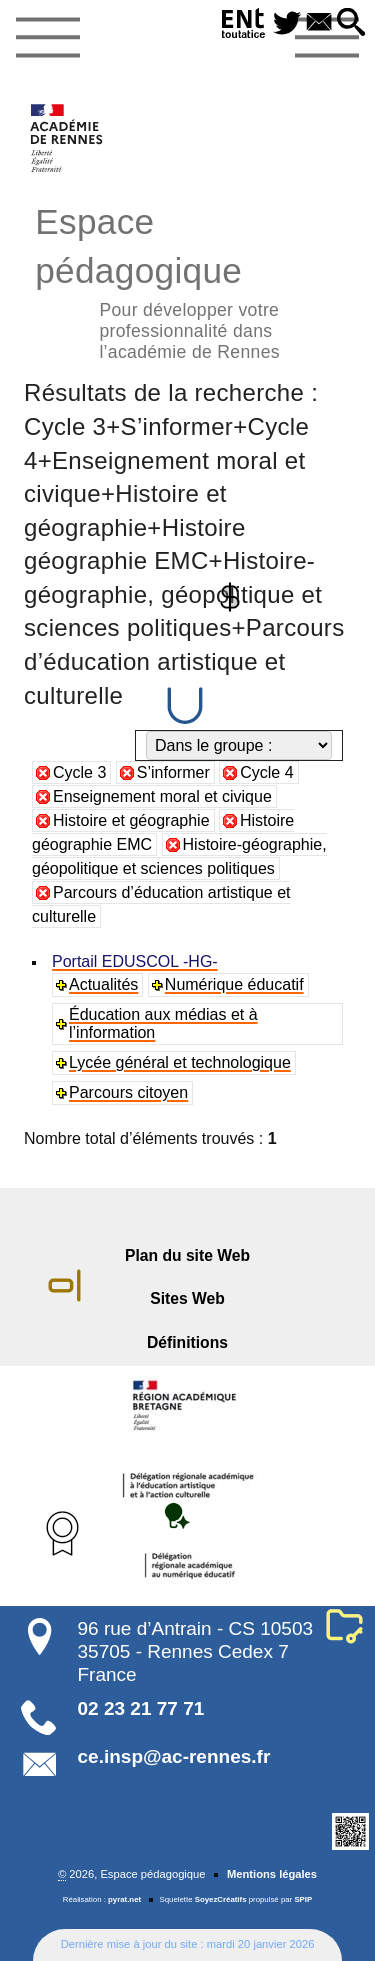  Describe the element at coordinates (62, 1533) in the screenshot. I see `view achievements or awards` at that location.